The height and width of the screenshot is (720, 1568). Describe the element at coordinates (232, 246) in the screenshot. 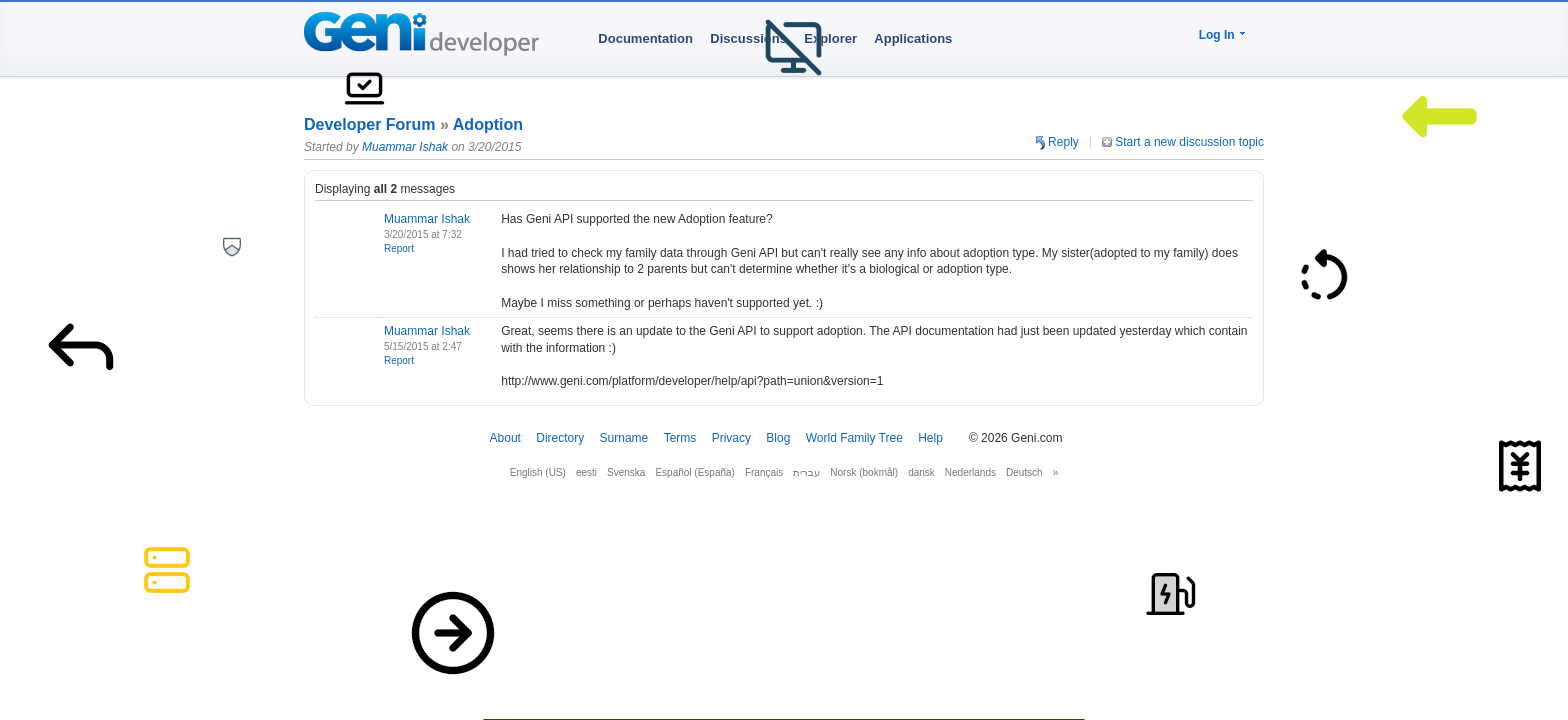

I see `access security or protection settings` at that location.